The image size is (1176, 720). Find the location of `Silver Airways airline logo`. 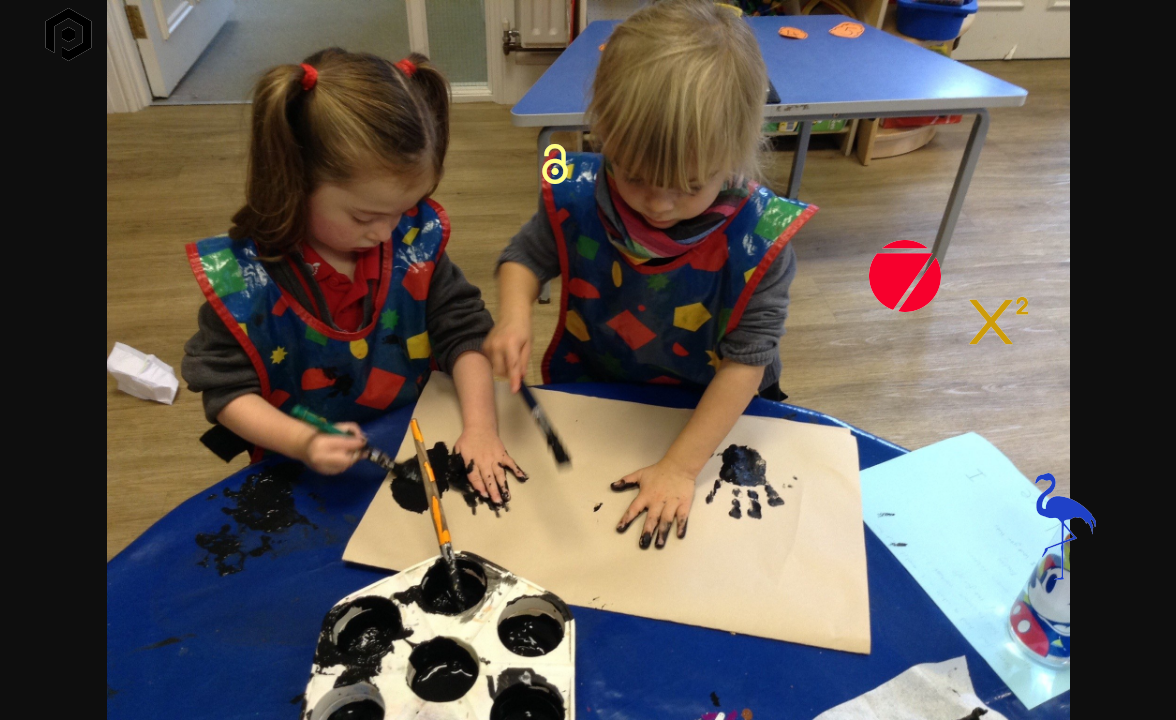

Silver Airways airline logo is located at coordinates (1065, 526).